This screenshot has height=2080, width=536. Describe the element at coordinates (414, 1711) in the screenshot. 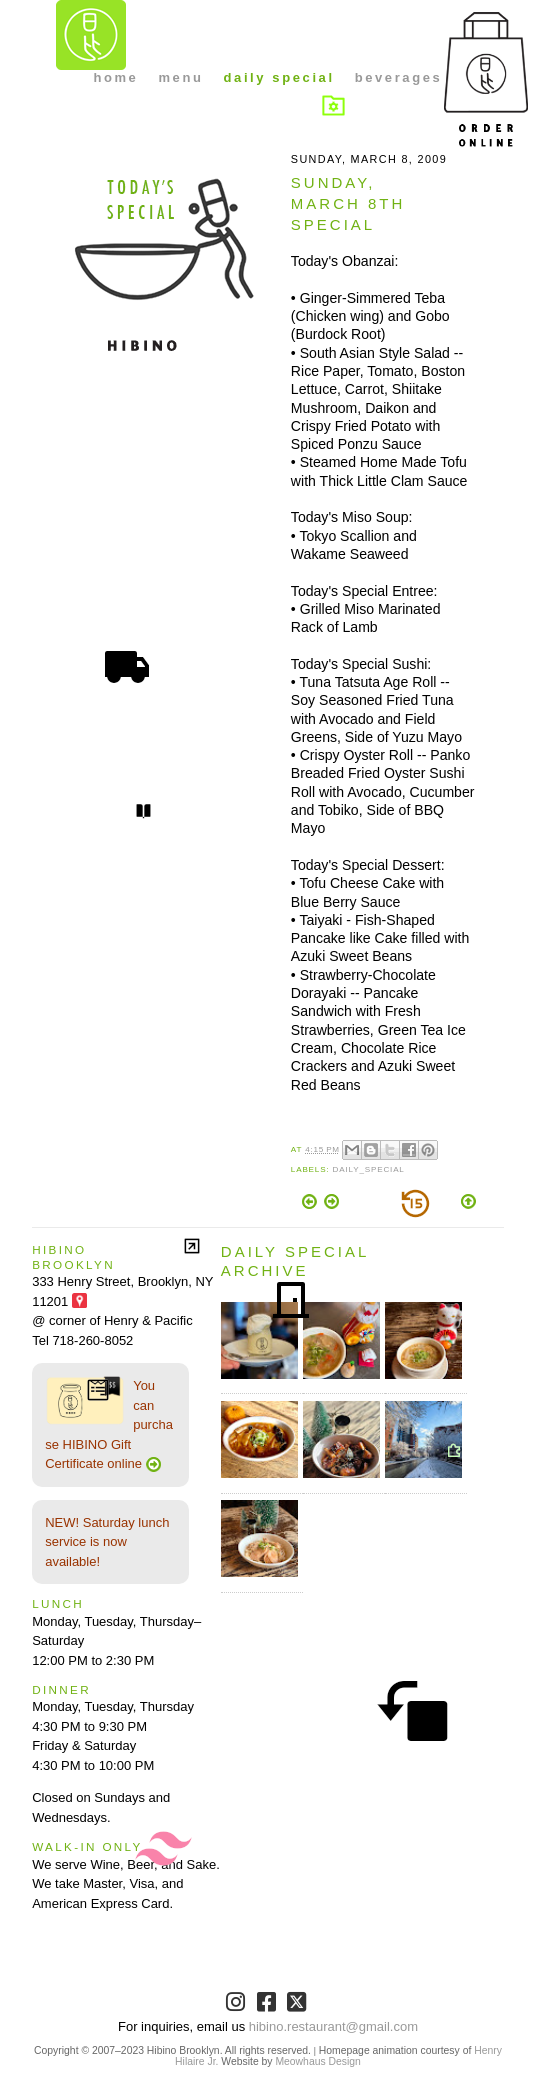

I see `rotate object counterclockwise` at that location.